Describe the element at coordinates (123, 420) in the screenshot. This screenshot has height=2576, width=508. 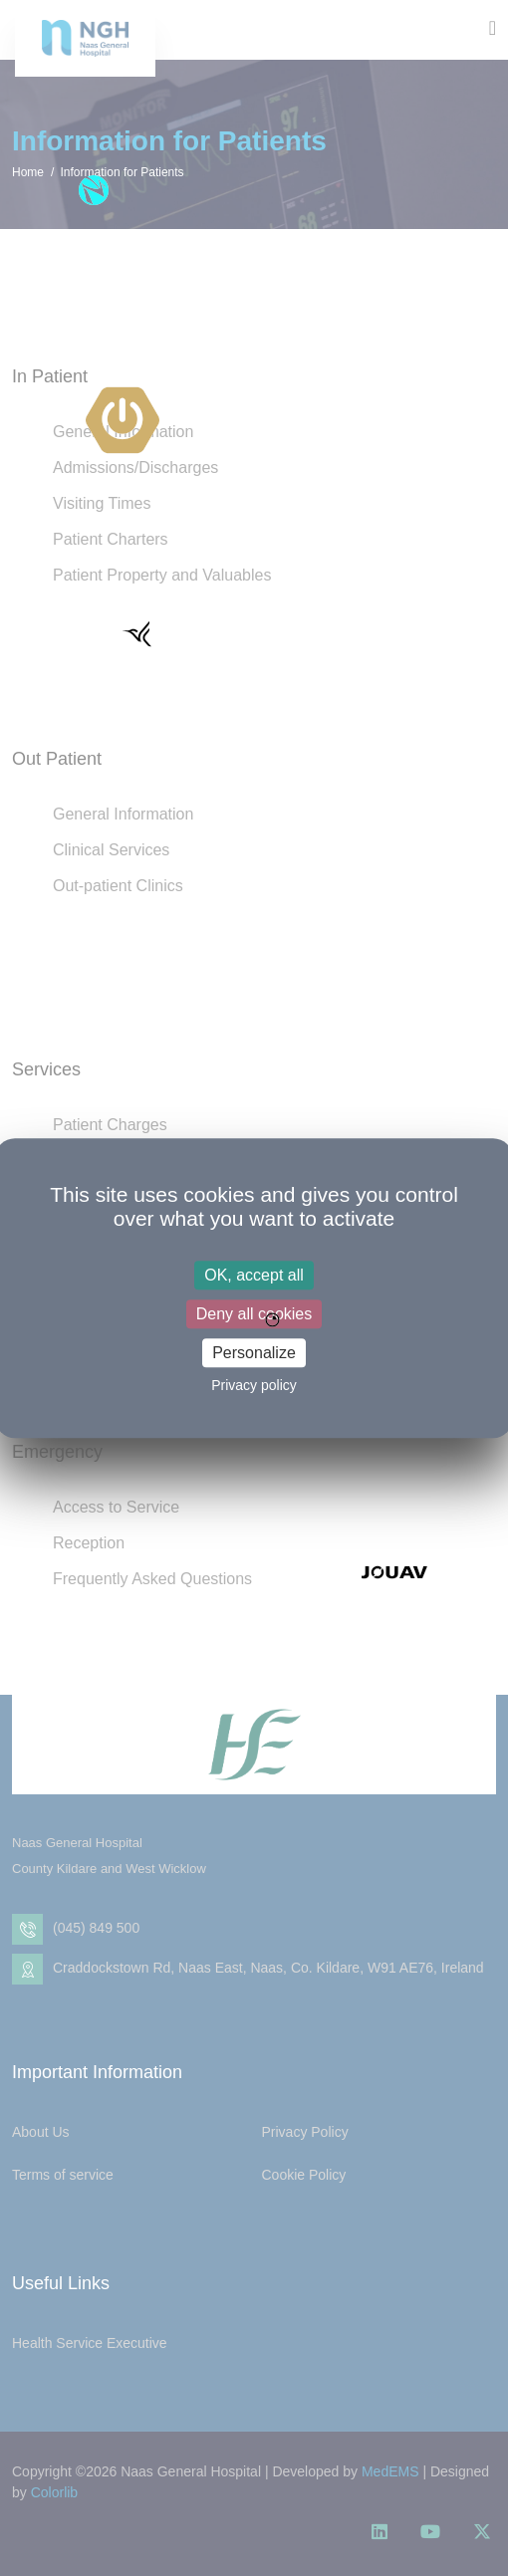
I see `spring boot framework logo` at that location.